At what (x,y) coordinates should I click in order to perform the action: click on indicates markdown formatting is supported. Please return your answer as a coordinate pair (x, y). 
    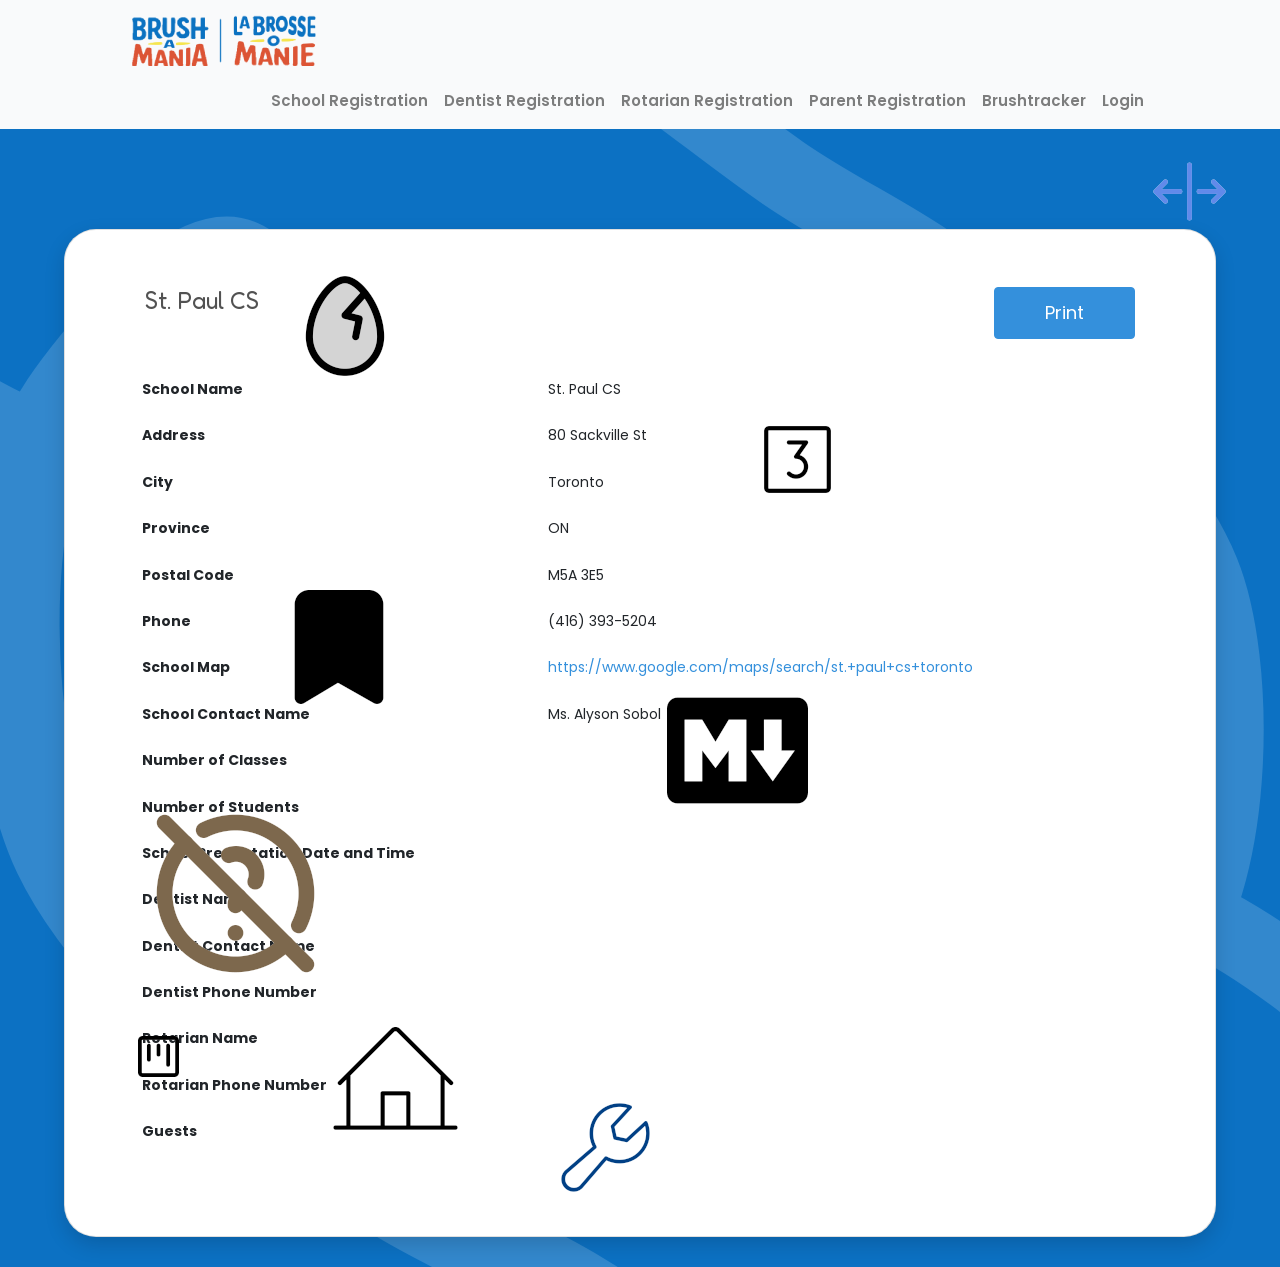
    Looking at the image, I should click on (737, 750).